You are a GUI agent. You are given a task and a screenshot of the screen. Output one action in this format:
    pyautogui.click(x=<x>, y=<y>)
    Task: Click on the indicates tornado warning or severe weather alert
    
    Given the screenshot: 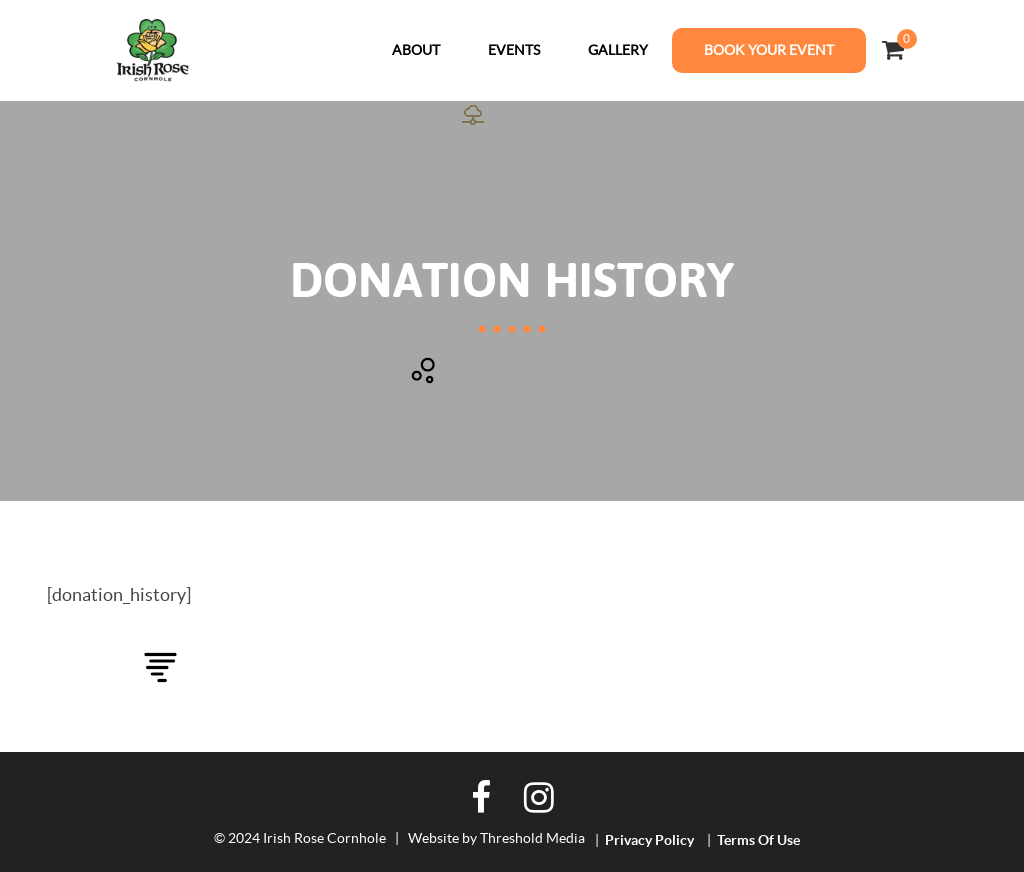 What is the action you would take?
    pyautogui.click(x=160, y=667)
    